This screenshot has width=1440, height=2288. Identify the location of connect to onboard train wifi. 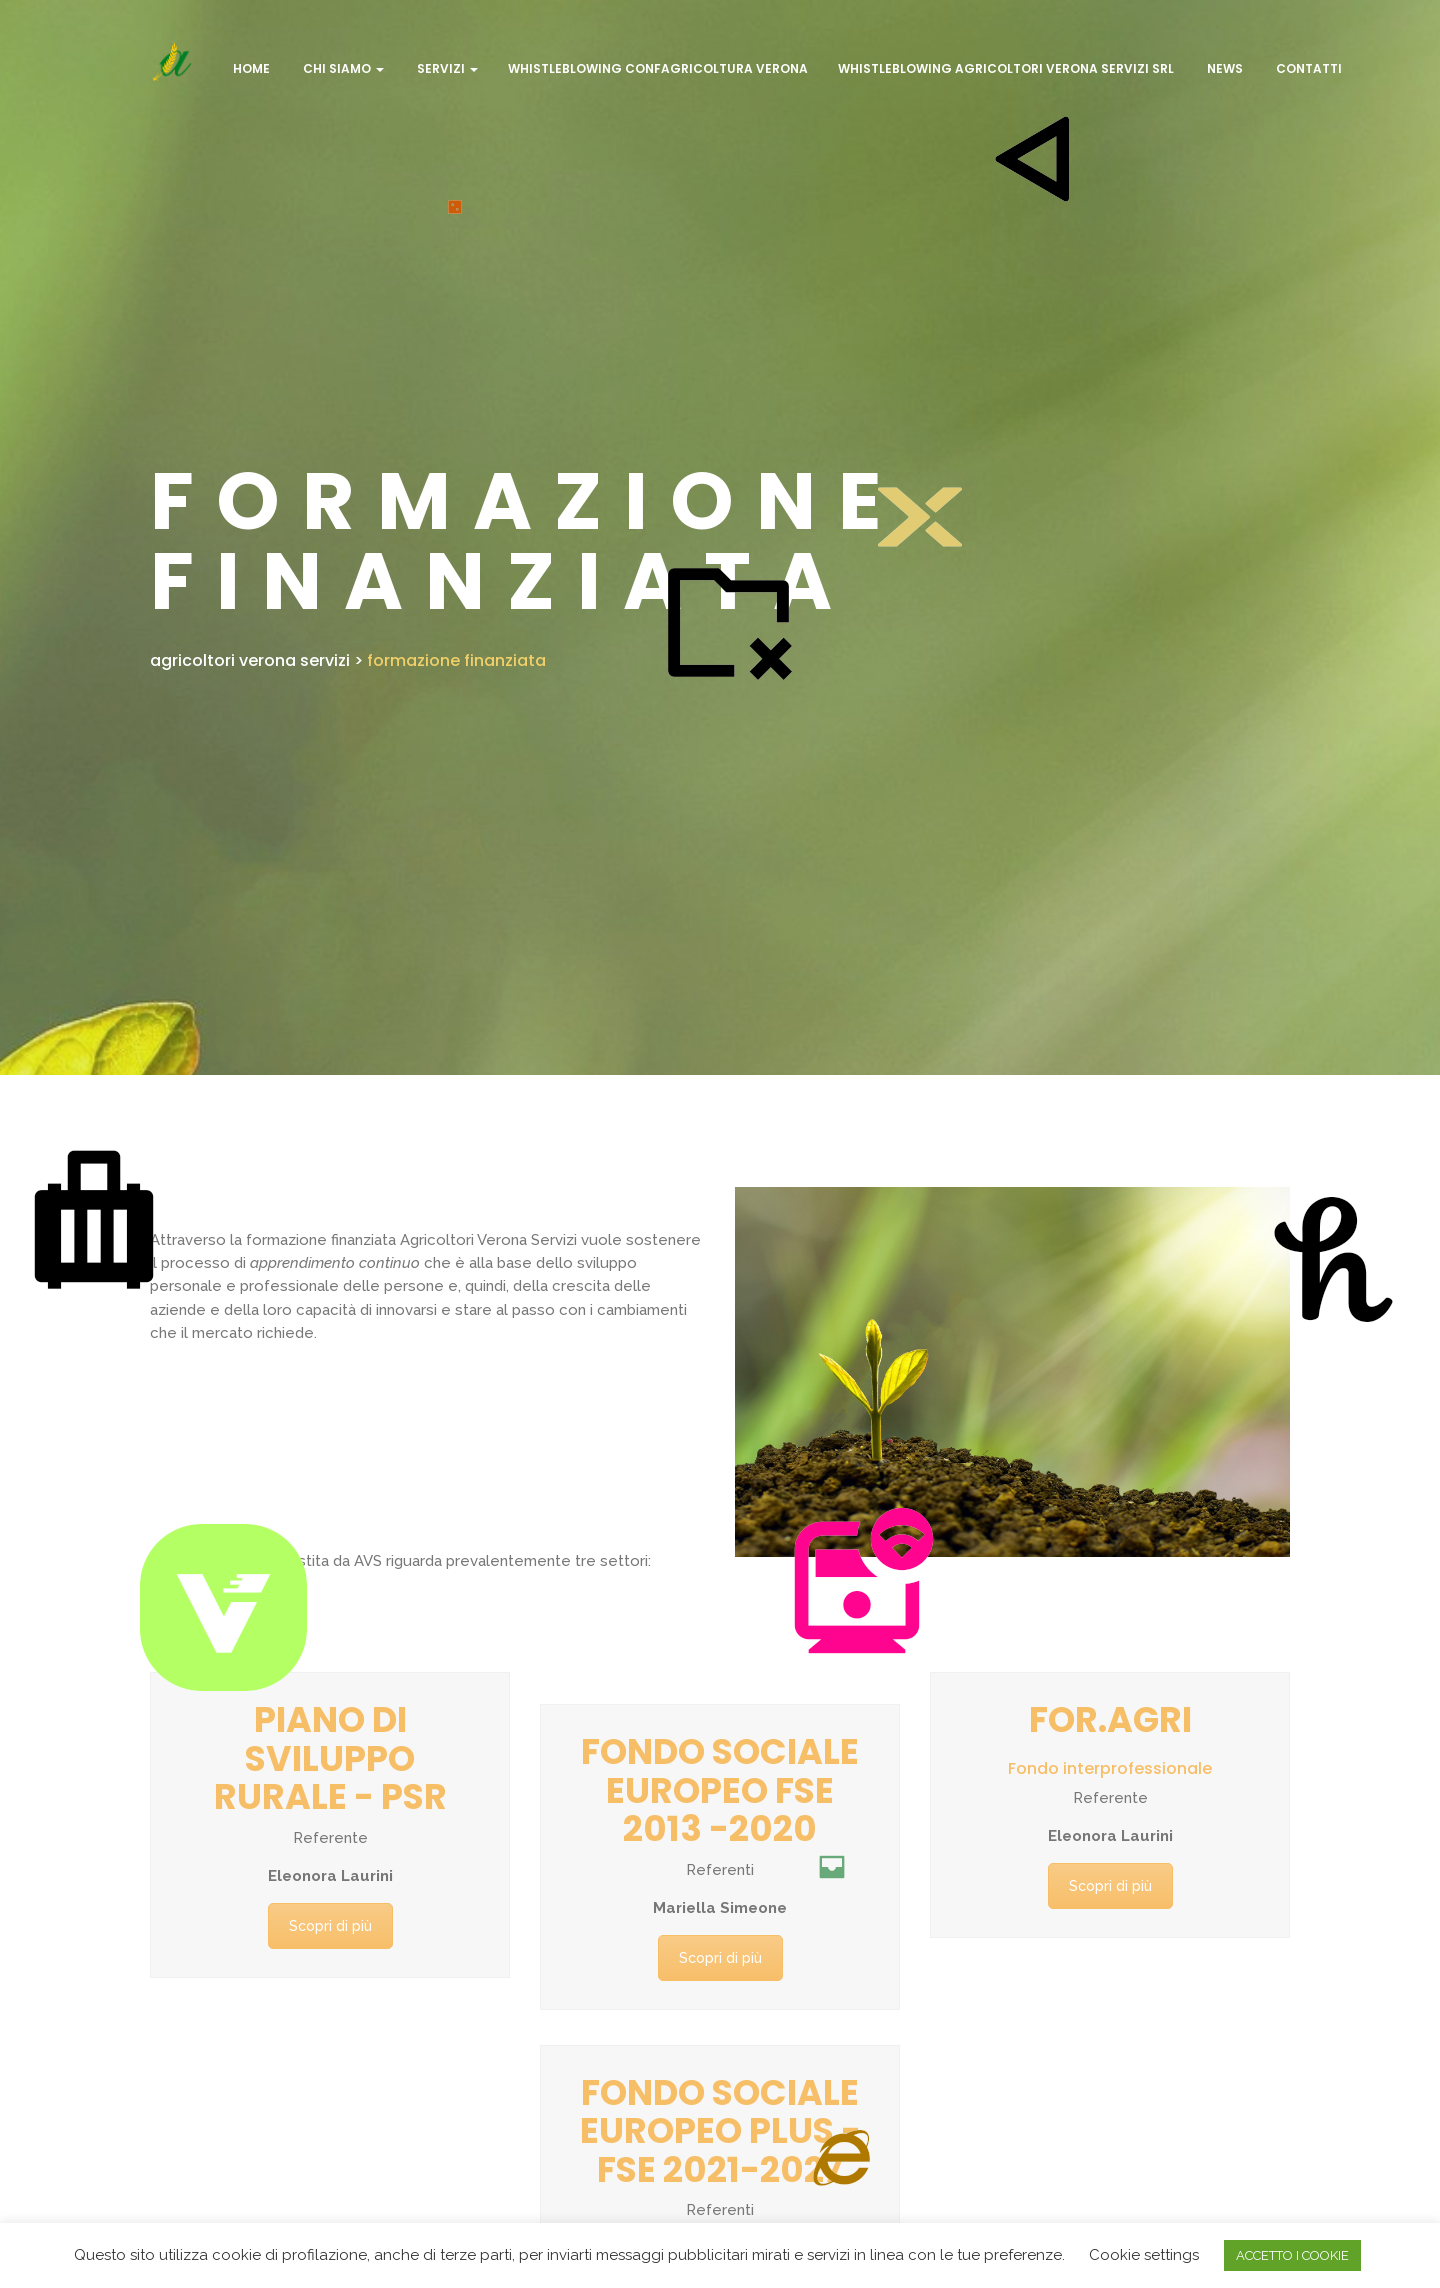
(857, 1584).